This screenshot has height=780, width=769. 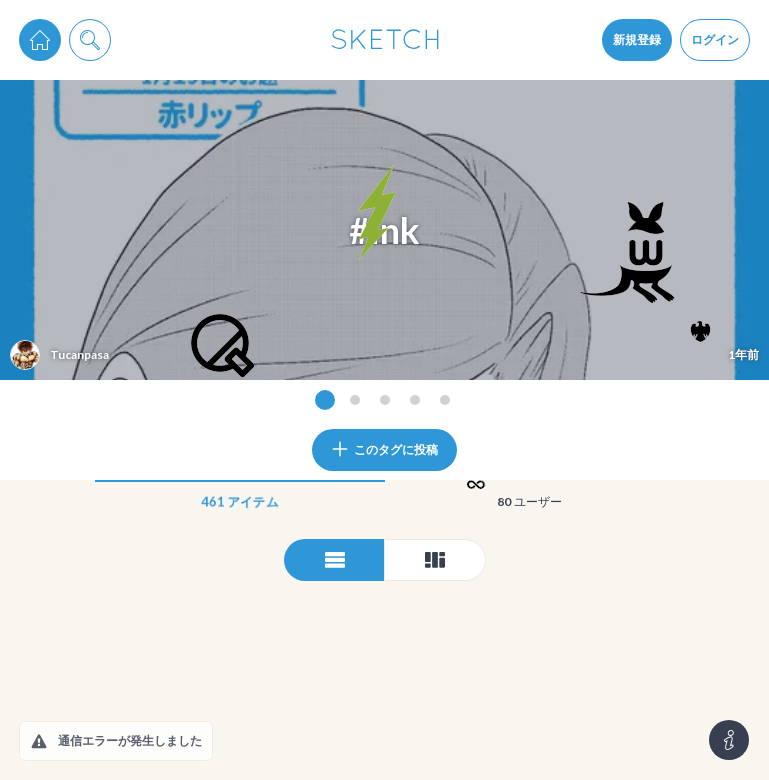 What do you see at coordinates (377, 212) in the screenshot?
I see `hotwire brand logo` at bounding box center [377, 212].